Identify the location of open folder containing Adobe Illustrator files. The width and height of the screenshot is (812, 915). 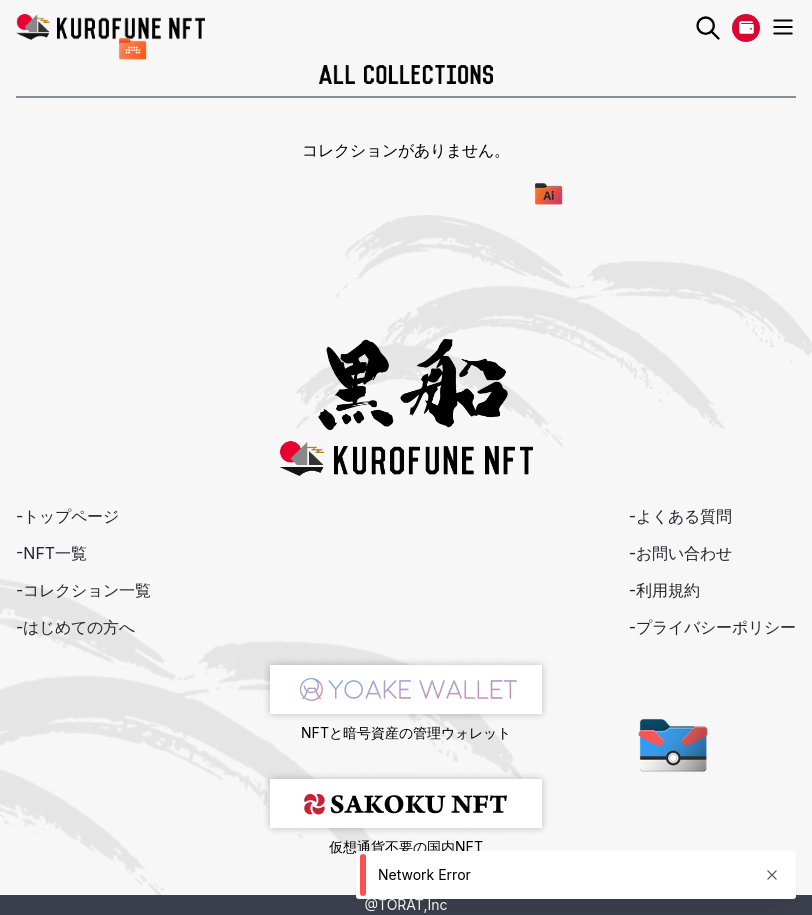
(548, 194).